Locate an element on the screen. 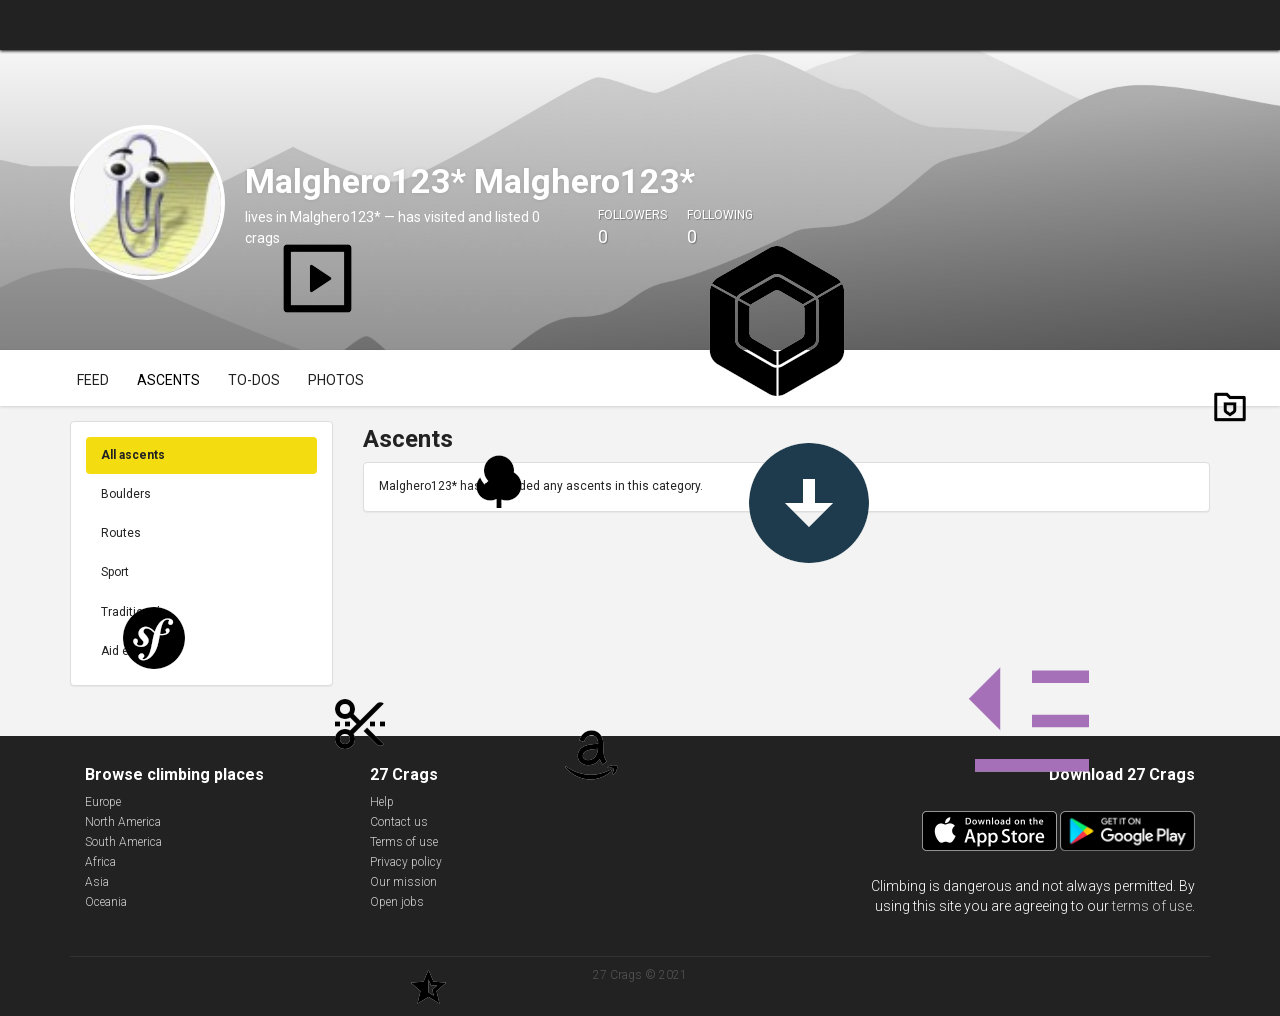  download file or content is located at coordinates (809, 503).